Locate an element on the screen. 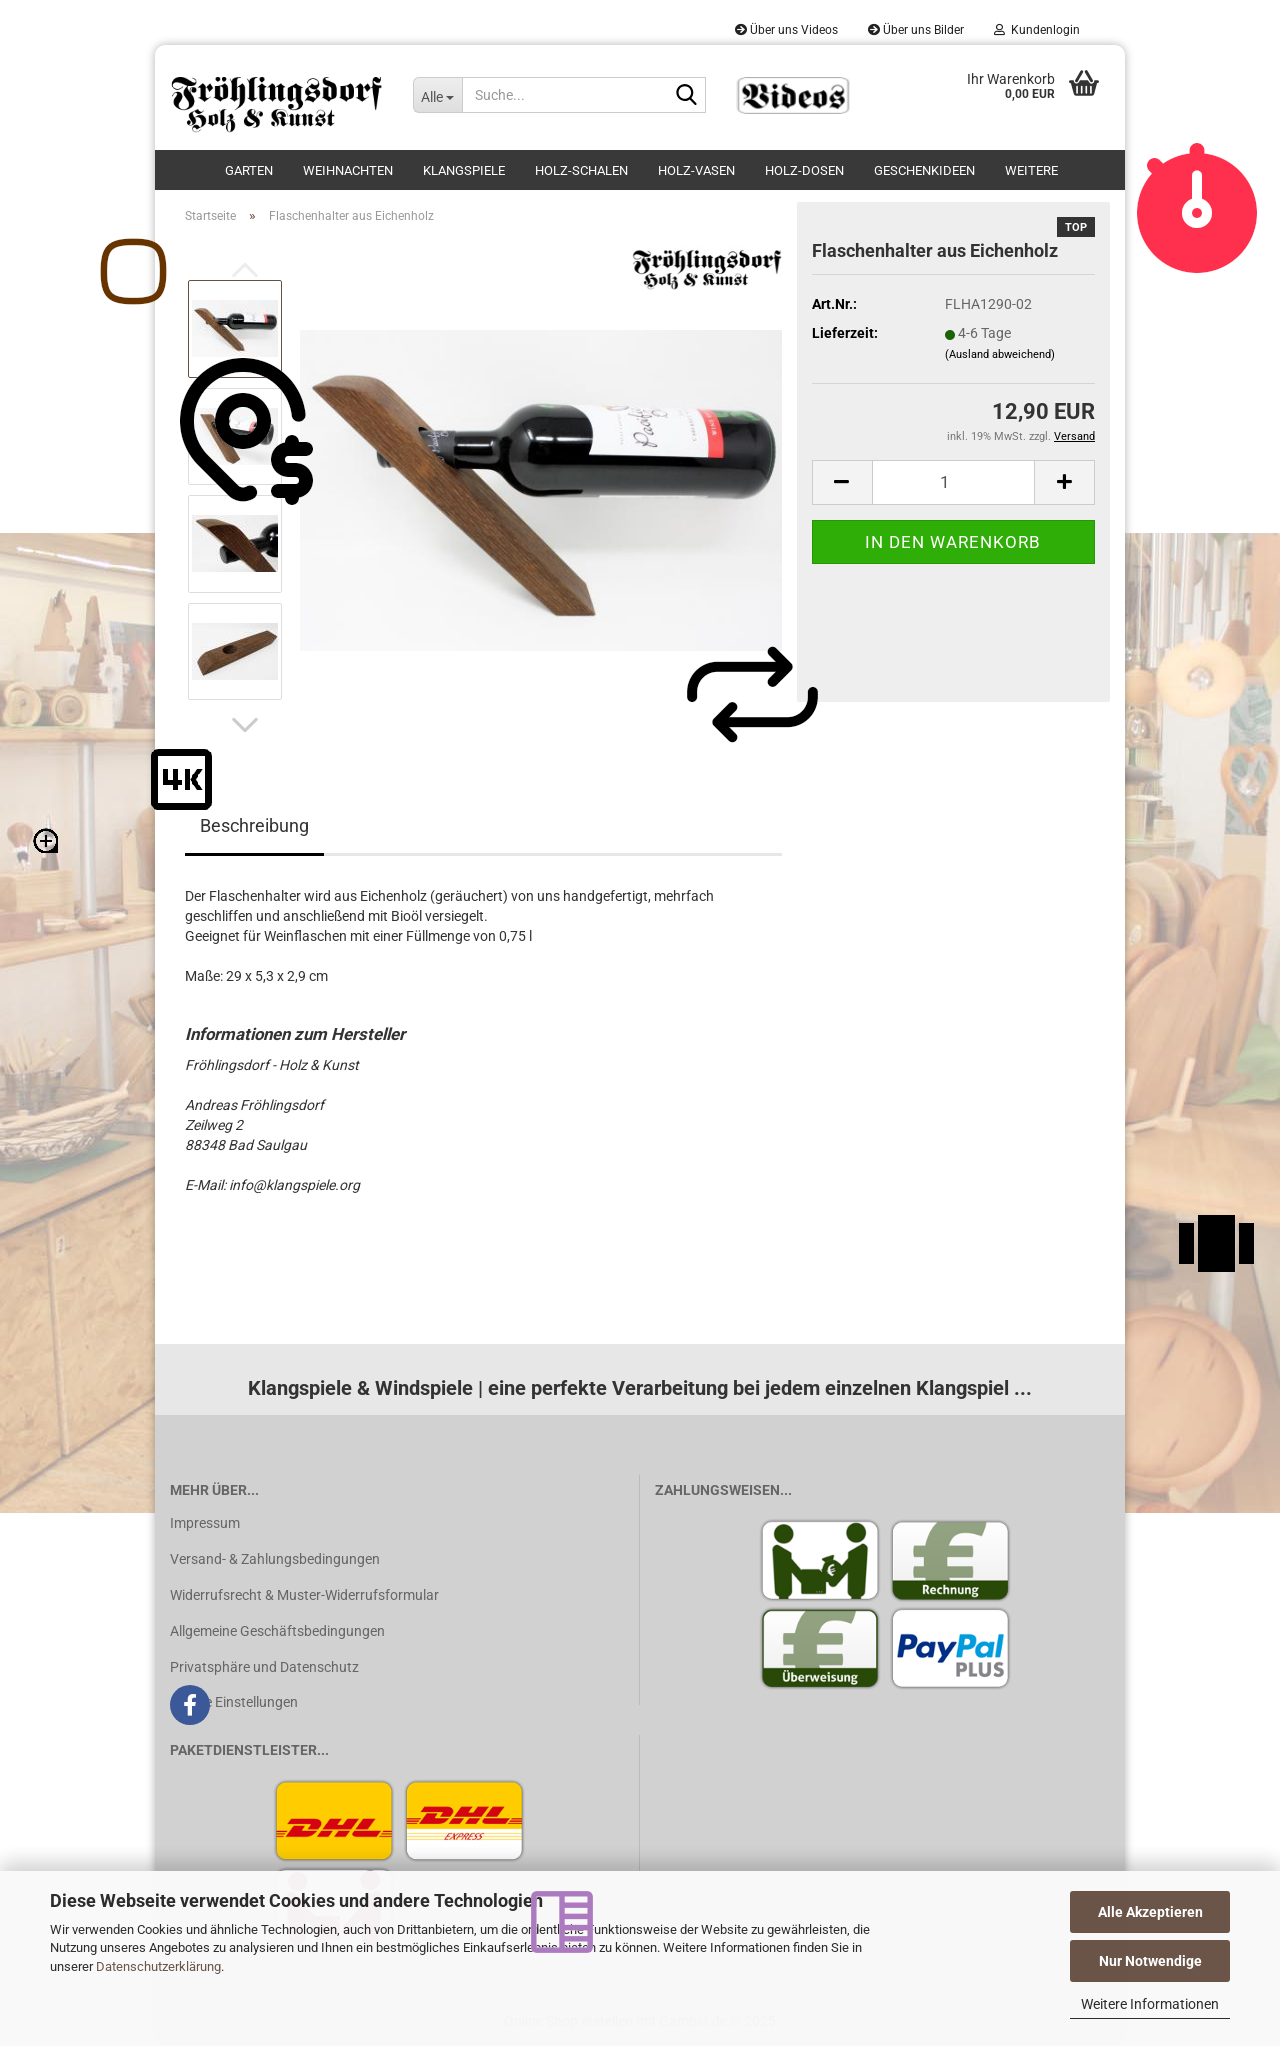 The width and height of the screenshot is (1280, 2046). placeholder shape for app icons or thumbnails is located at coordinates (133, 271).